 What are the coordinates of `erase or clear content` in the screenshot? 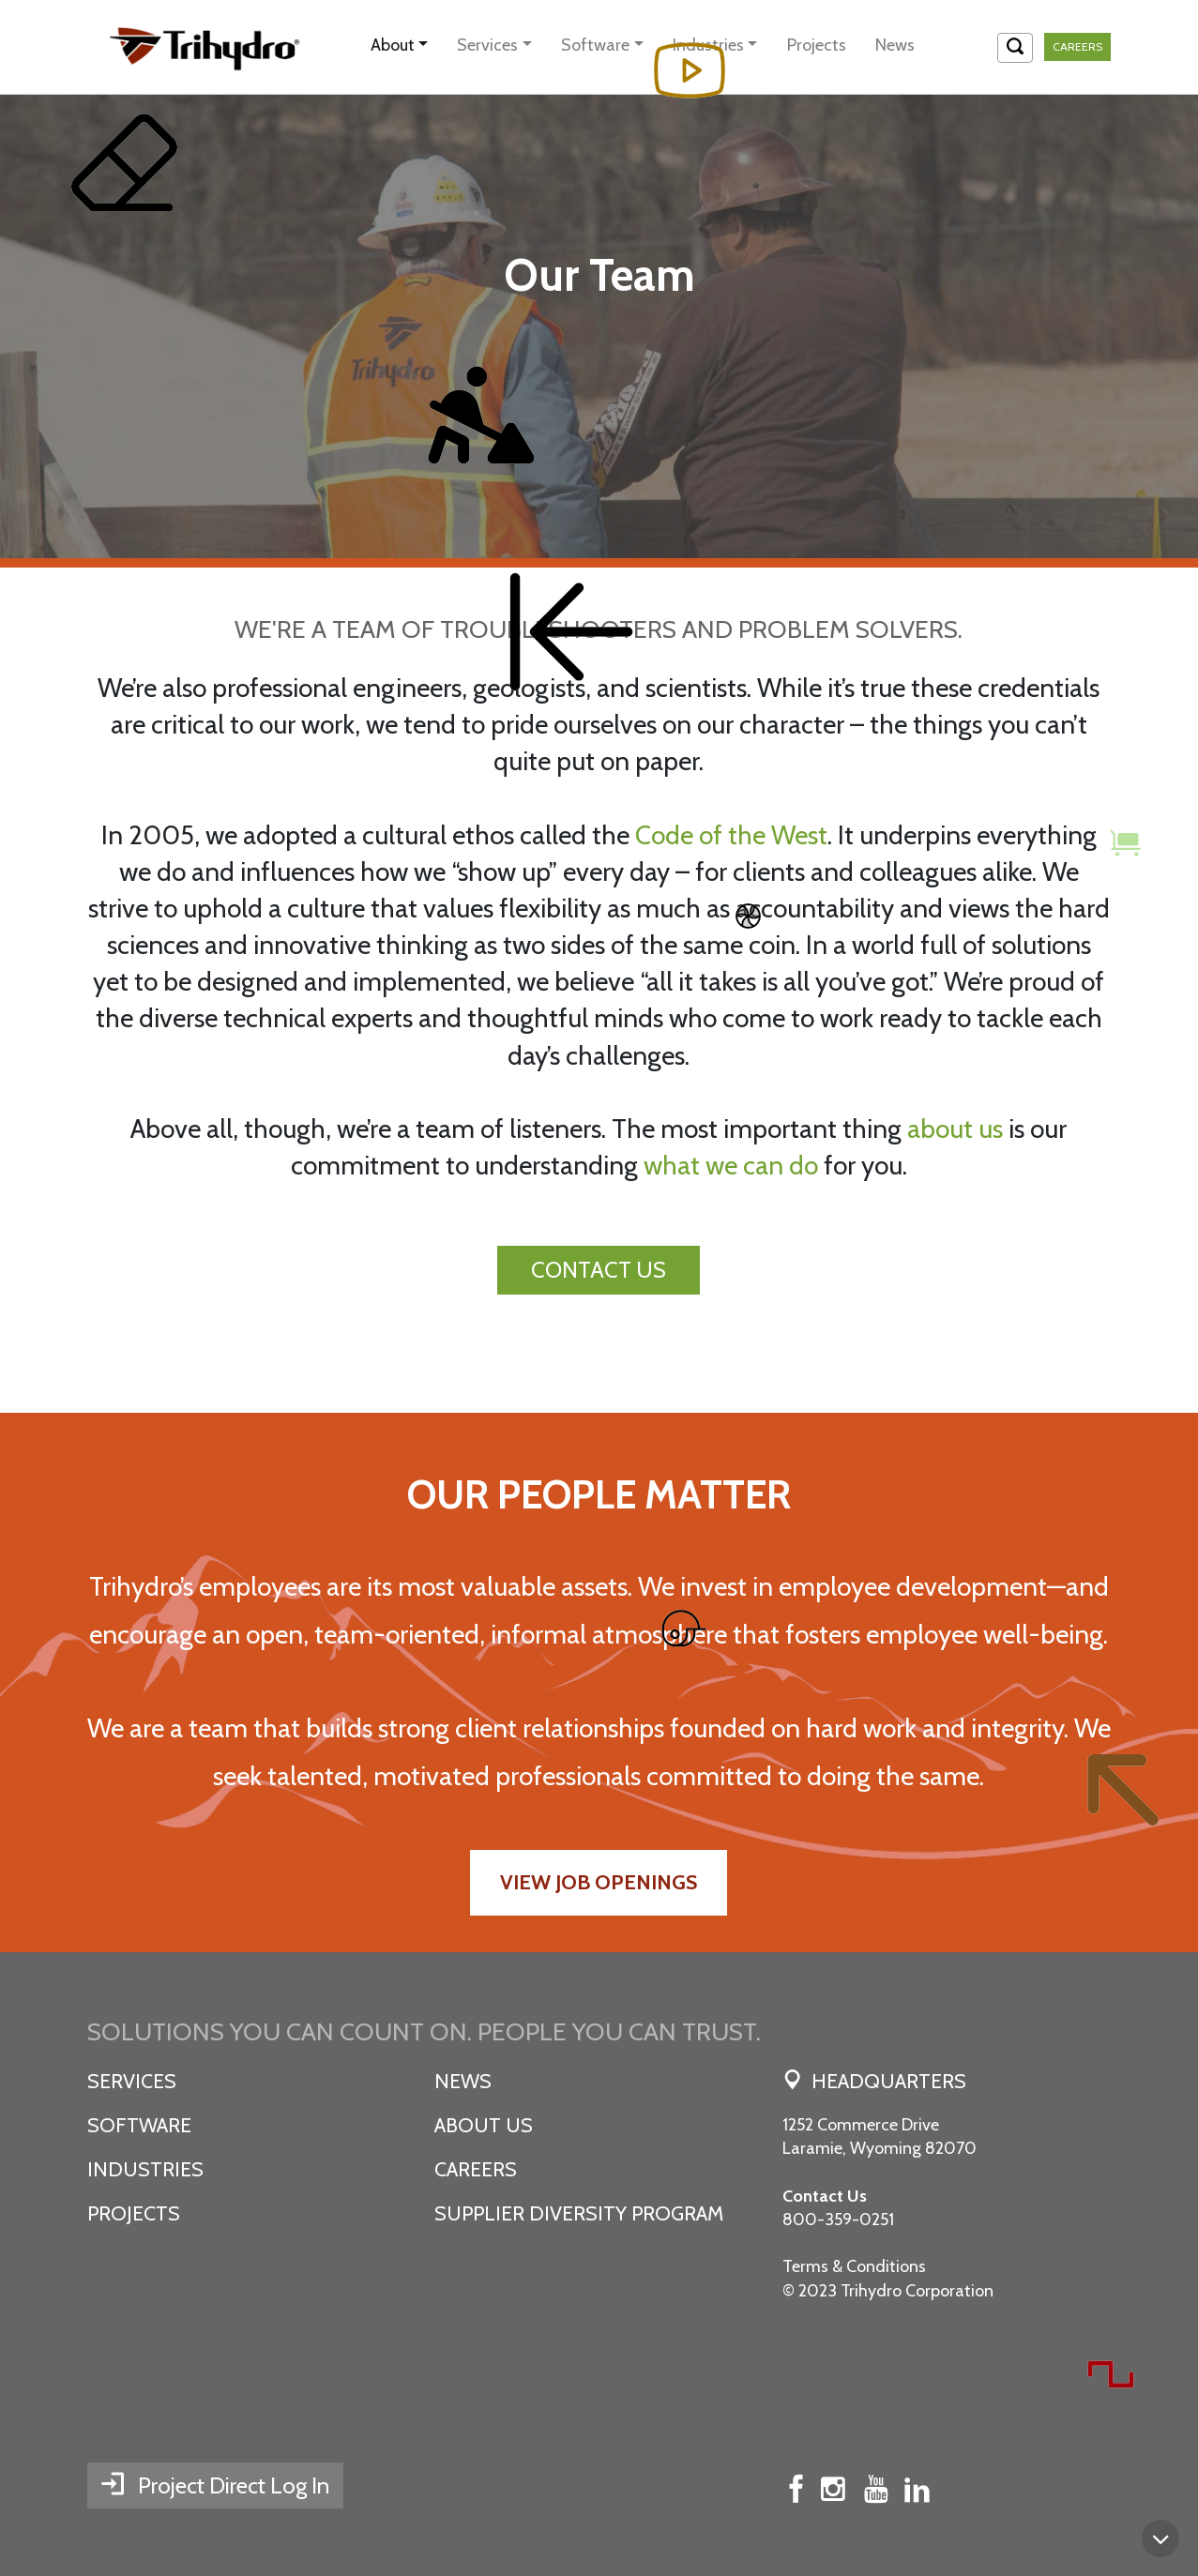 It's located at (124, 162).